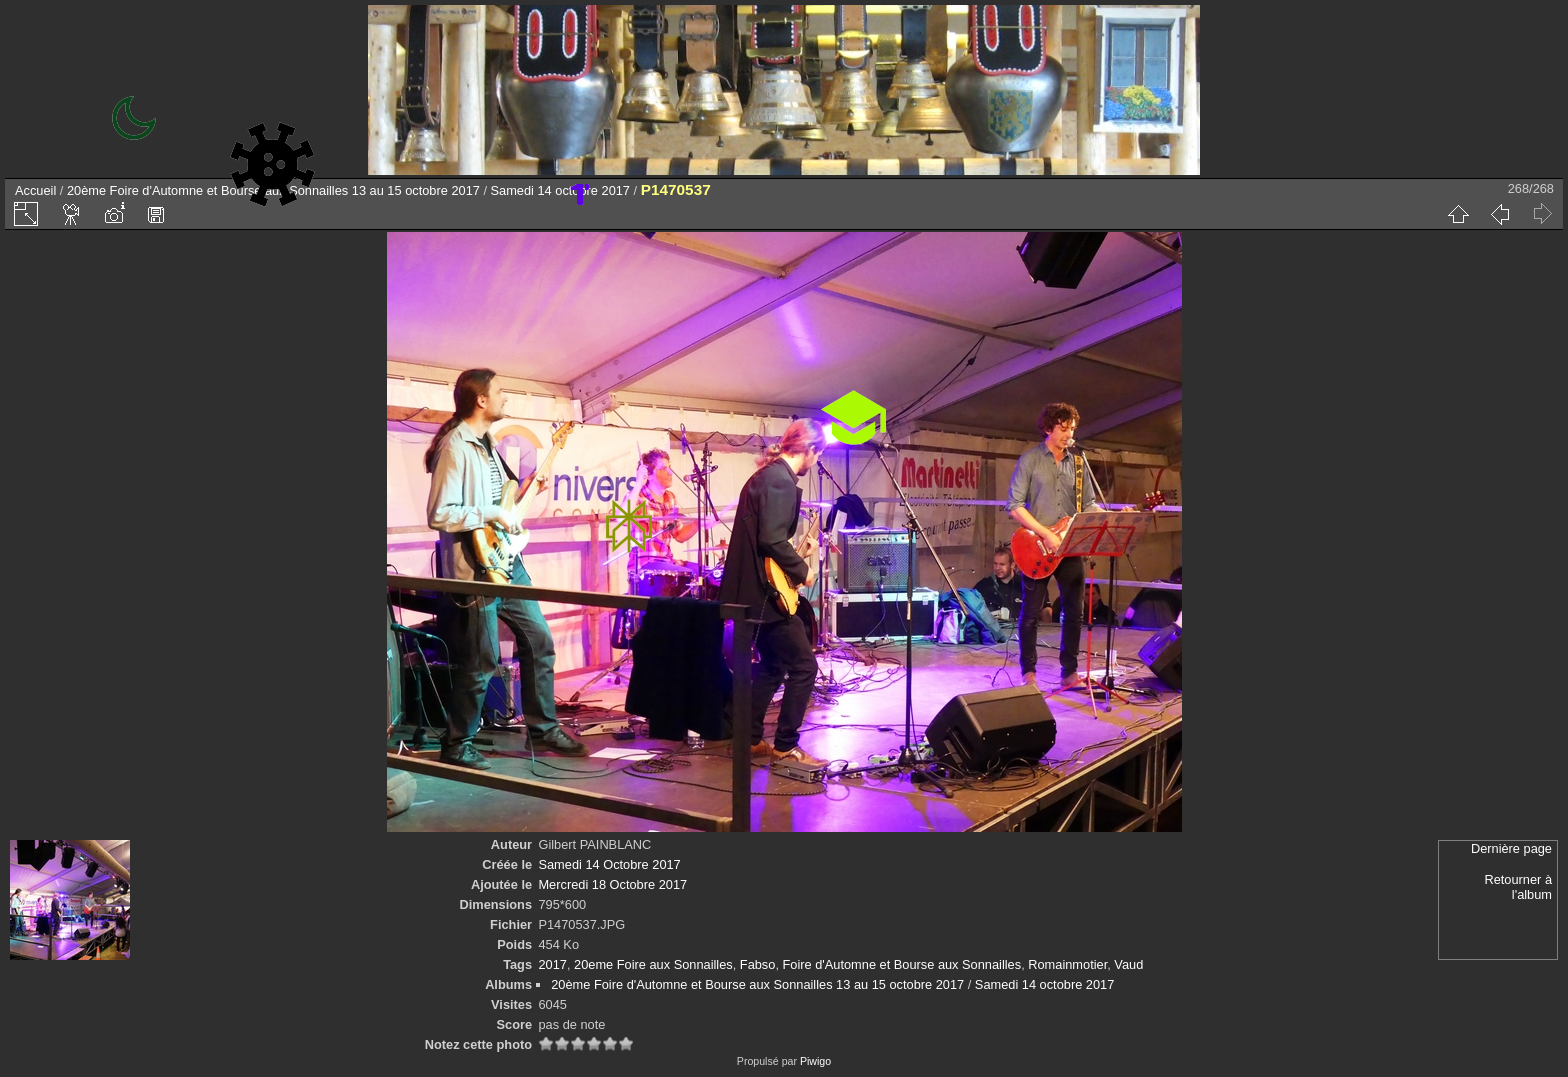 The height and width of the screenshot is (1077, 1568). What do you see at coordinates (629, 526) in the screenshot?
I see `open the perplexity AI app` at bounding box center [629, 526].